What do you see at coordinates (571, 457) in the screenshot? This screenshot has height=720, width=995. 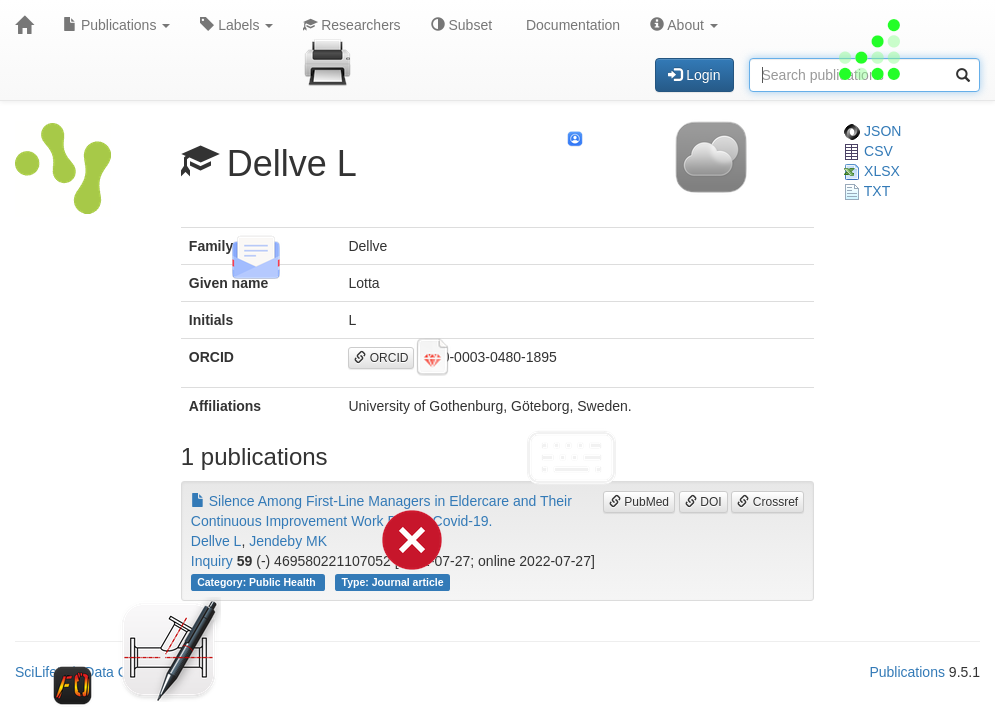 I see `virtual keyboard is disabled` at bounding box center [571, 457].